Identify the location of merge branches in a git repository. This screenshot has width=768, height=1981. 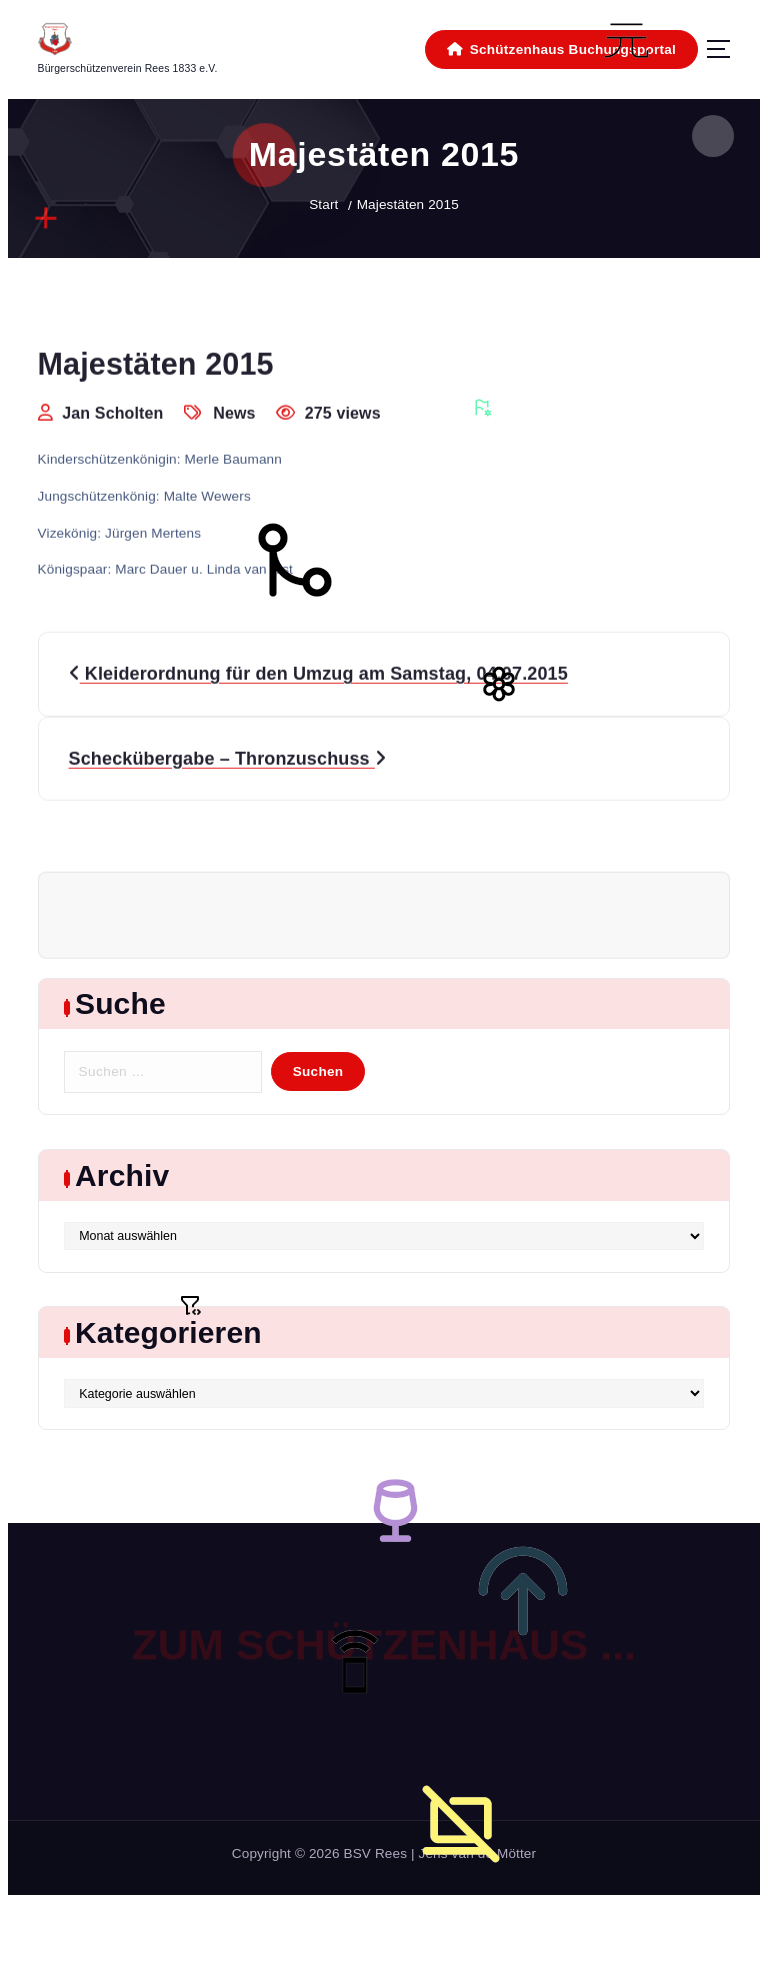
(295, 560).